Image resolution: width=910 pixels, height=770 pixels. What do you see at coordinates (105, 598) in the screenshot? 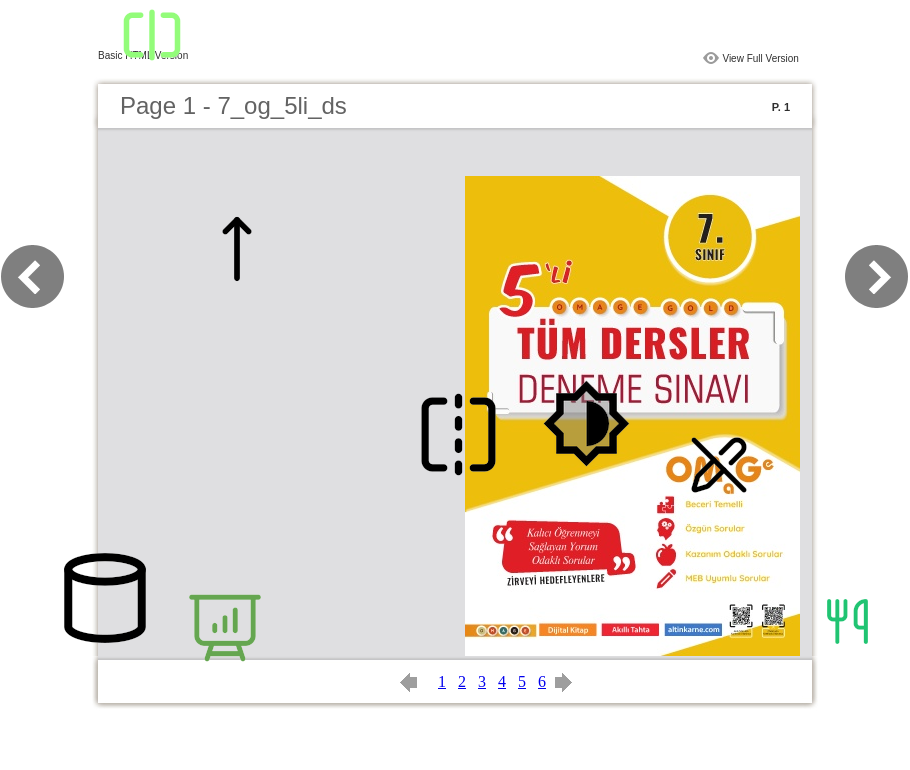
I see `represents a database or data storage` at bounding box center [105, 598].